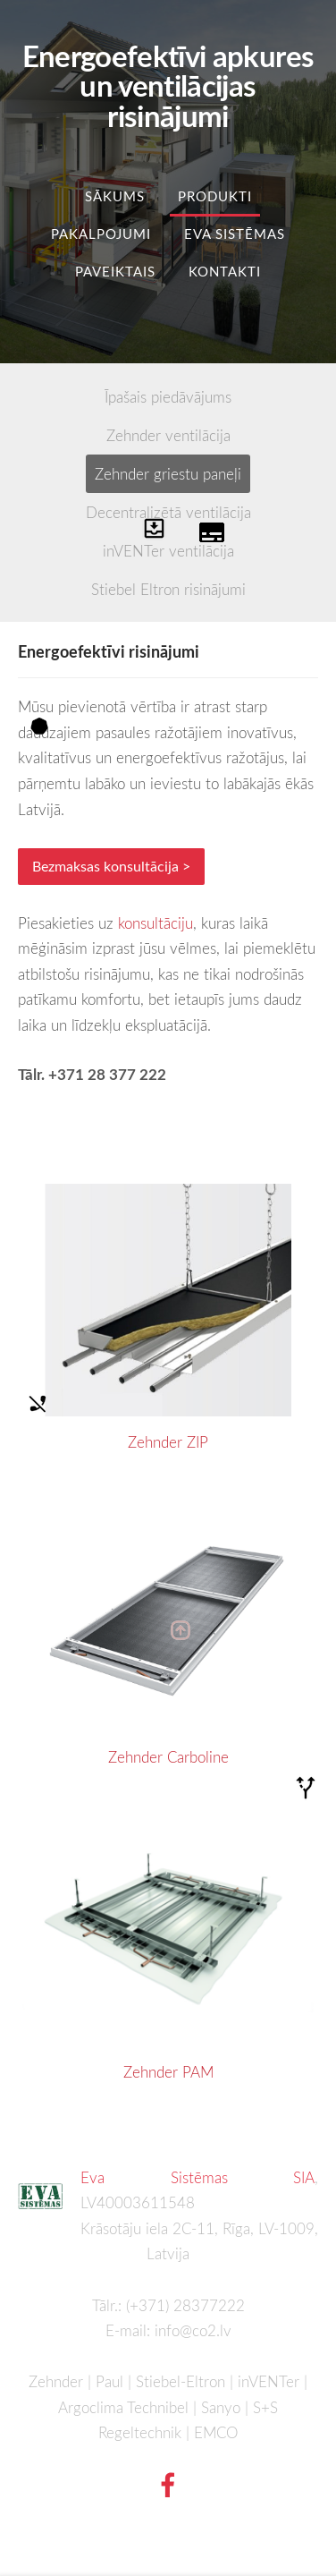 The height and width of the screenshot is (2576, 336). I want to click on enable subtitles or closed captions, so click(212, 532).